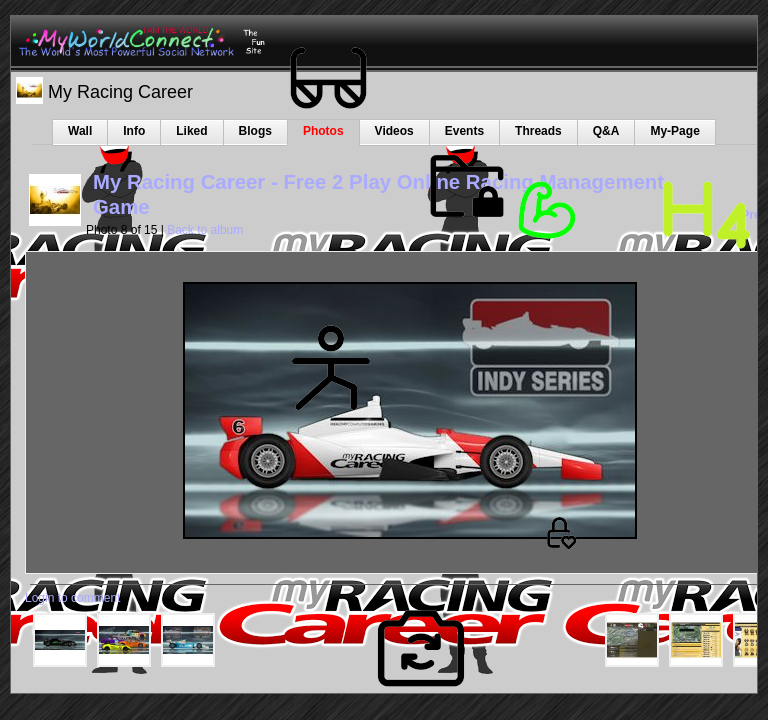 The image size is (768, 720). Describe the element at coordinates (328, 79) in the screenshot. I see `toggle cool or incognito mode` at that location.